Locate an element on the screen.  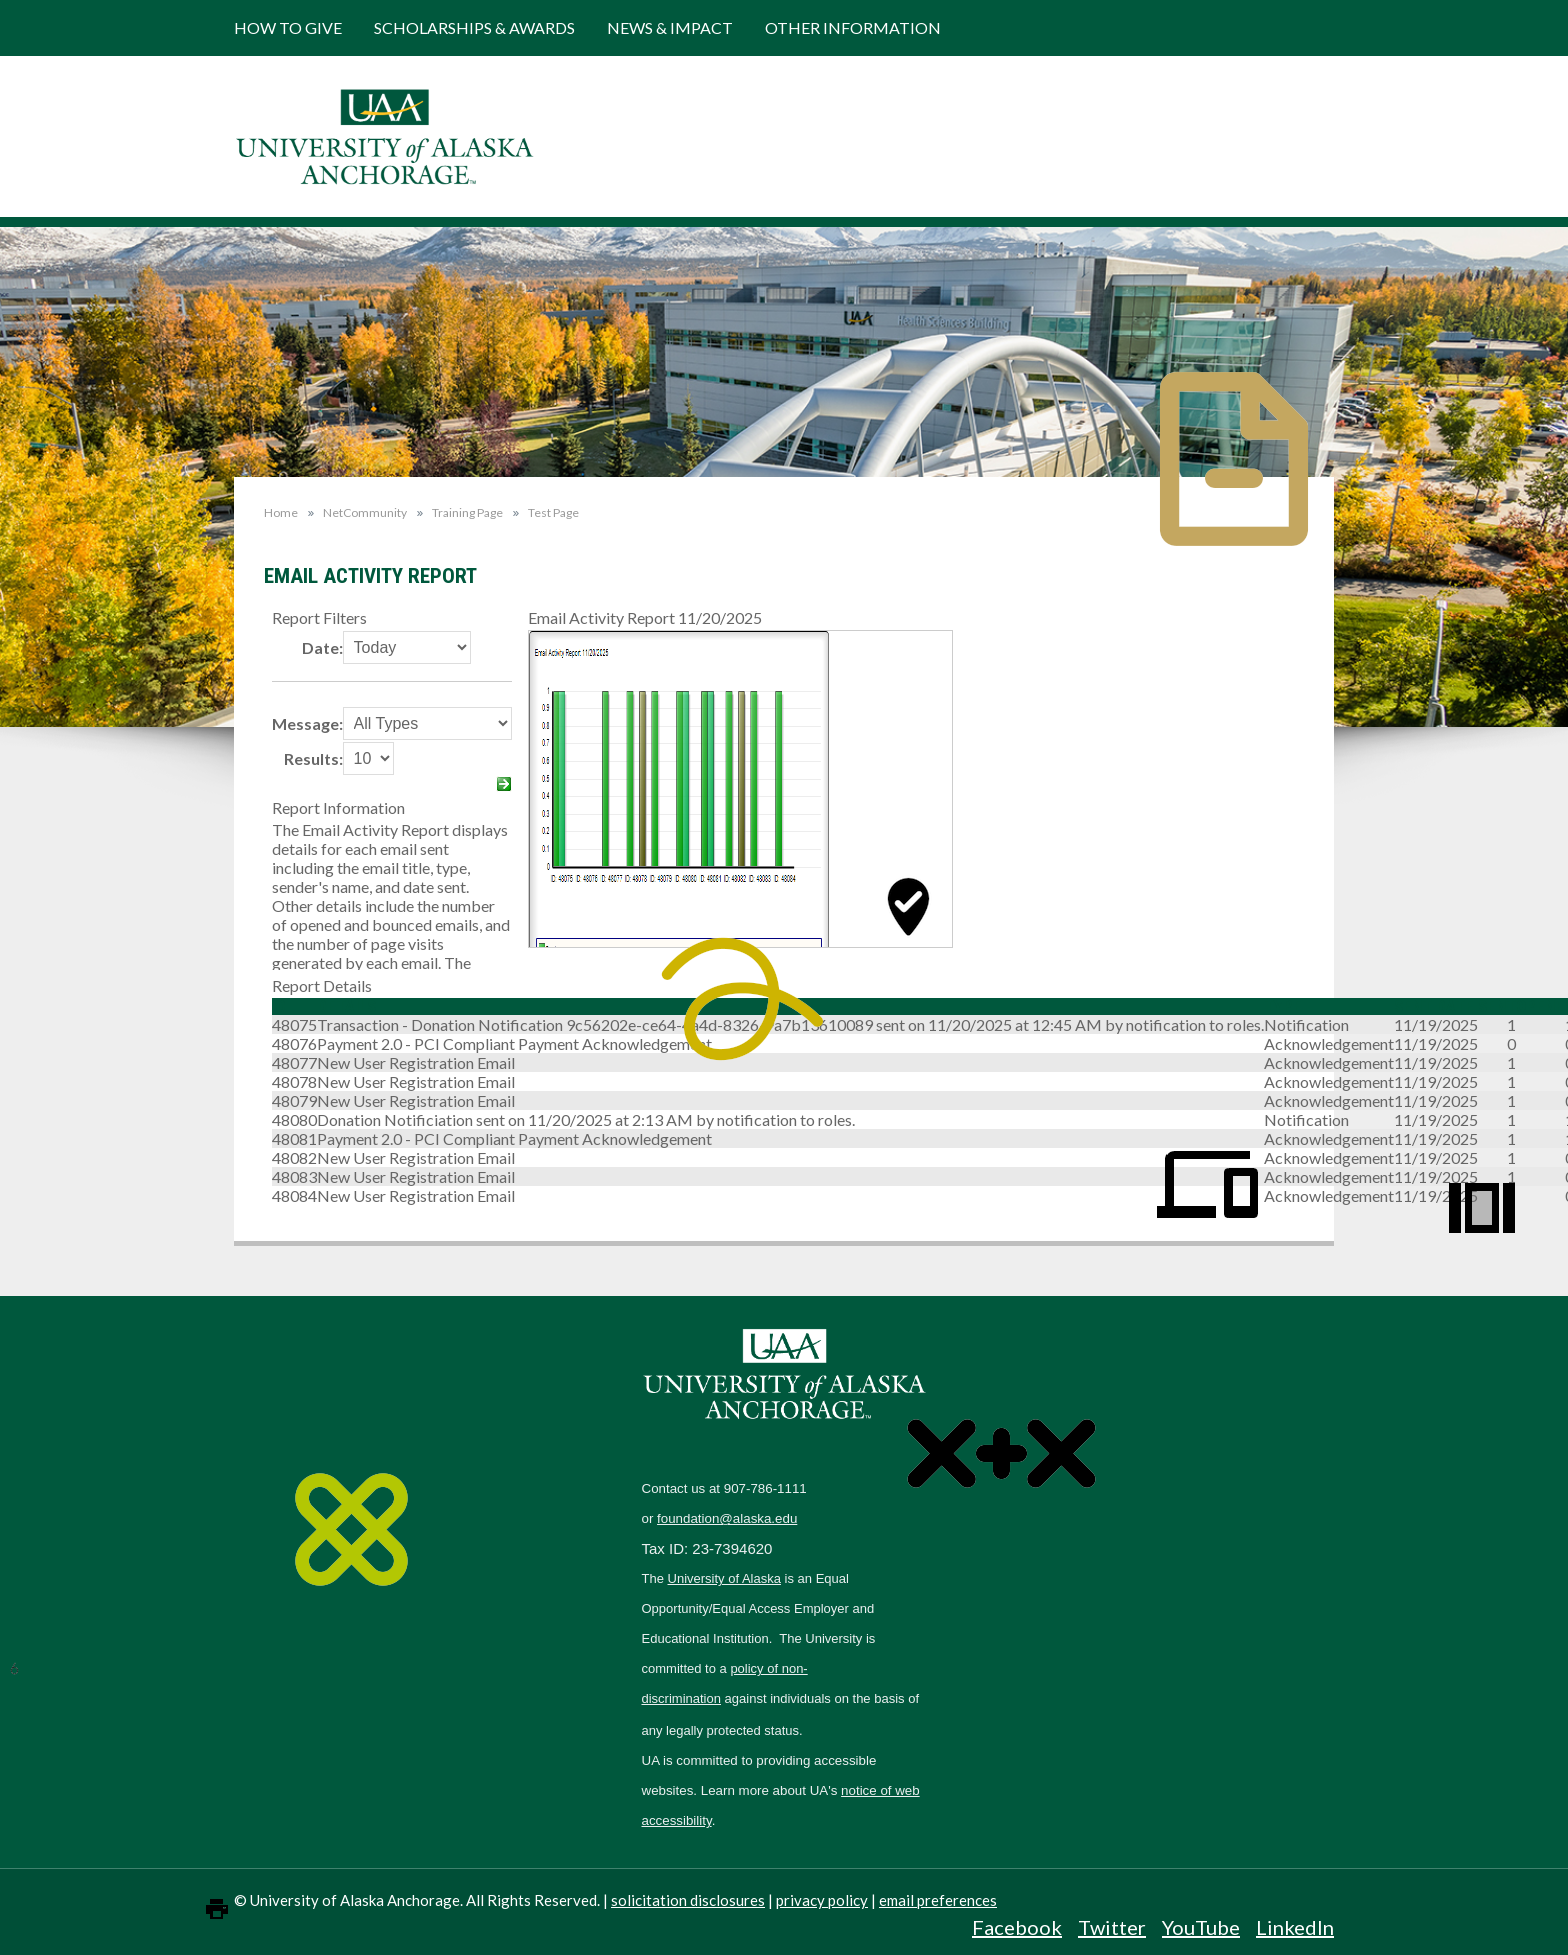
access first aid or medical help options is located at coordinates (351, 1529).